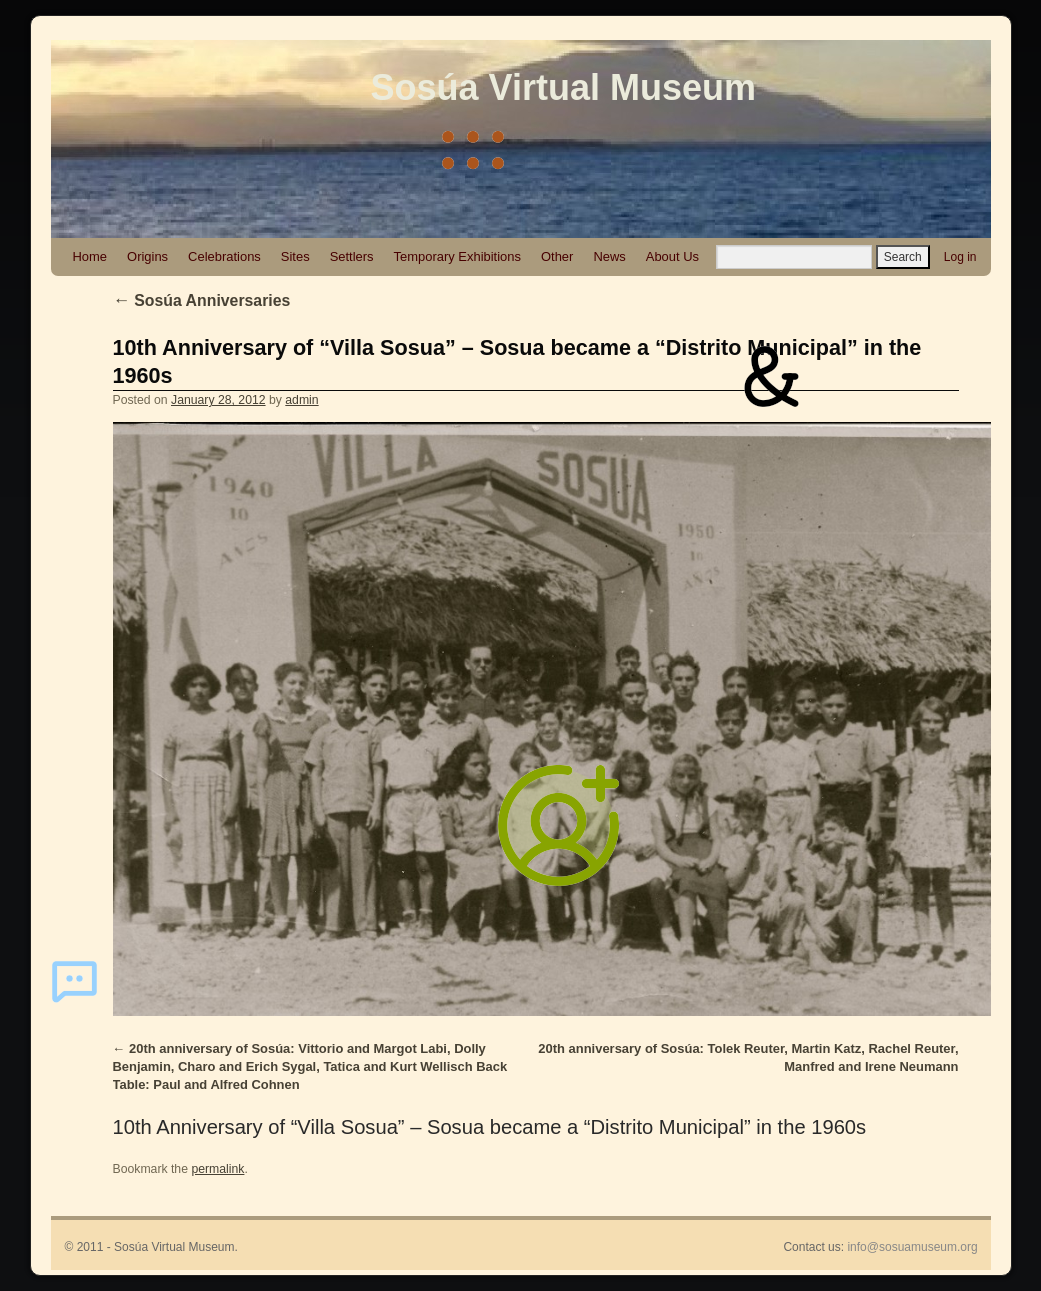 The image size is (1041, 1291). What do you see at coordinates (771, 376) in the screenshot?
I see `insert an ampersand symbol or special character` at bounding box center [771, 376].